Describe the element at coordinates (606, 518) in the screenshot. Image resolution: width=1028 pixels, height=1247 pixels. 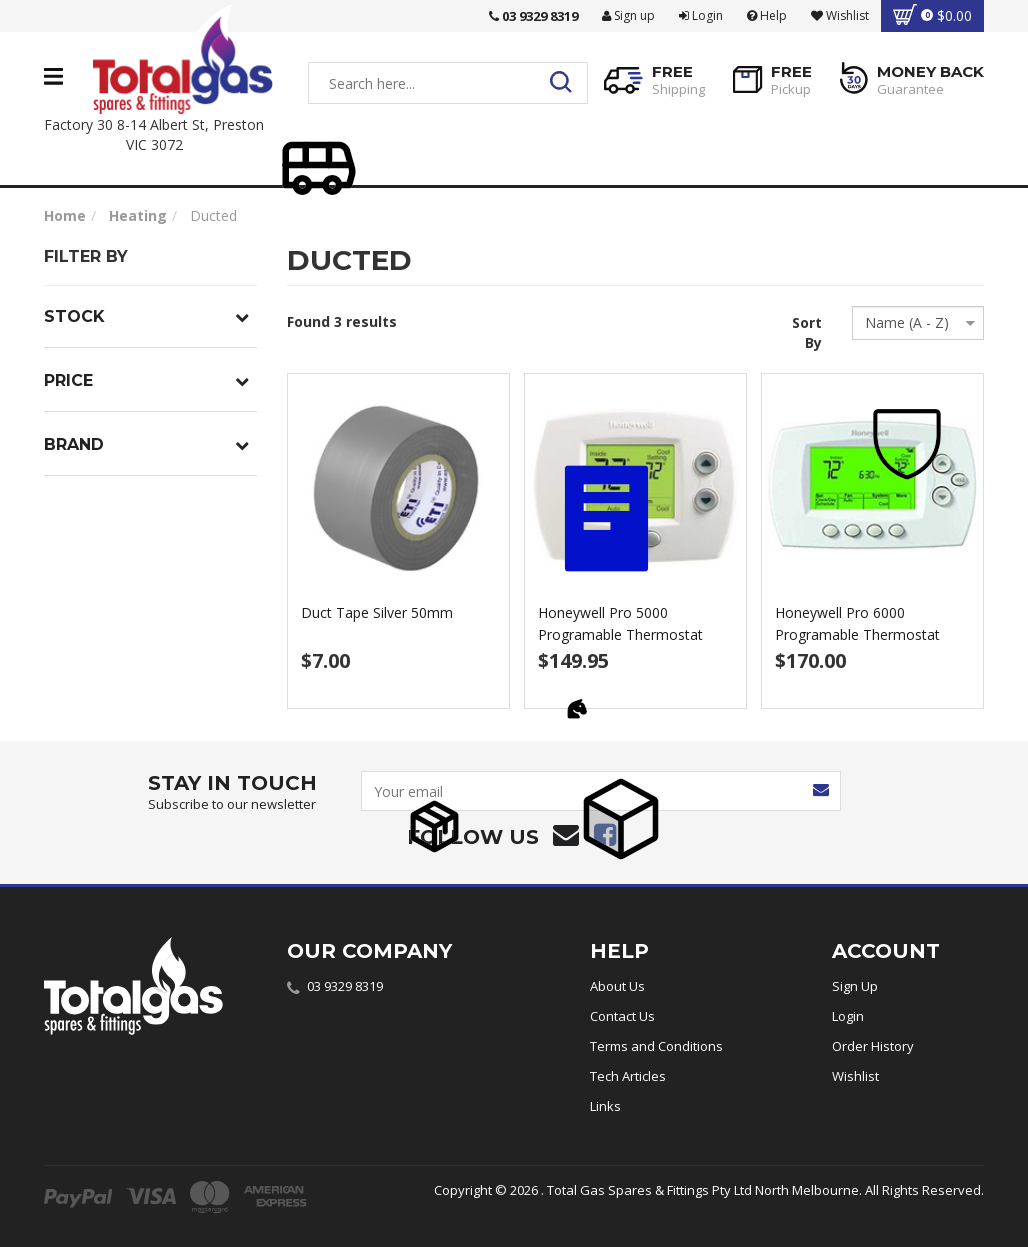
I see `open reader mode for distraction-free viewing` at that location.